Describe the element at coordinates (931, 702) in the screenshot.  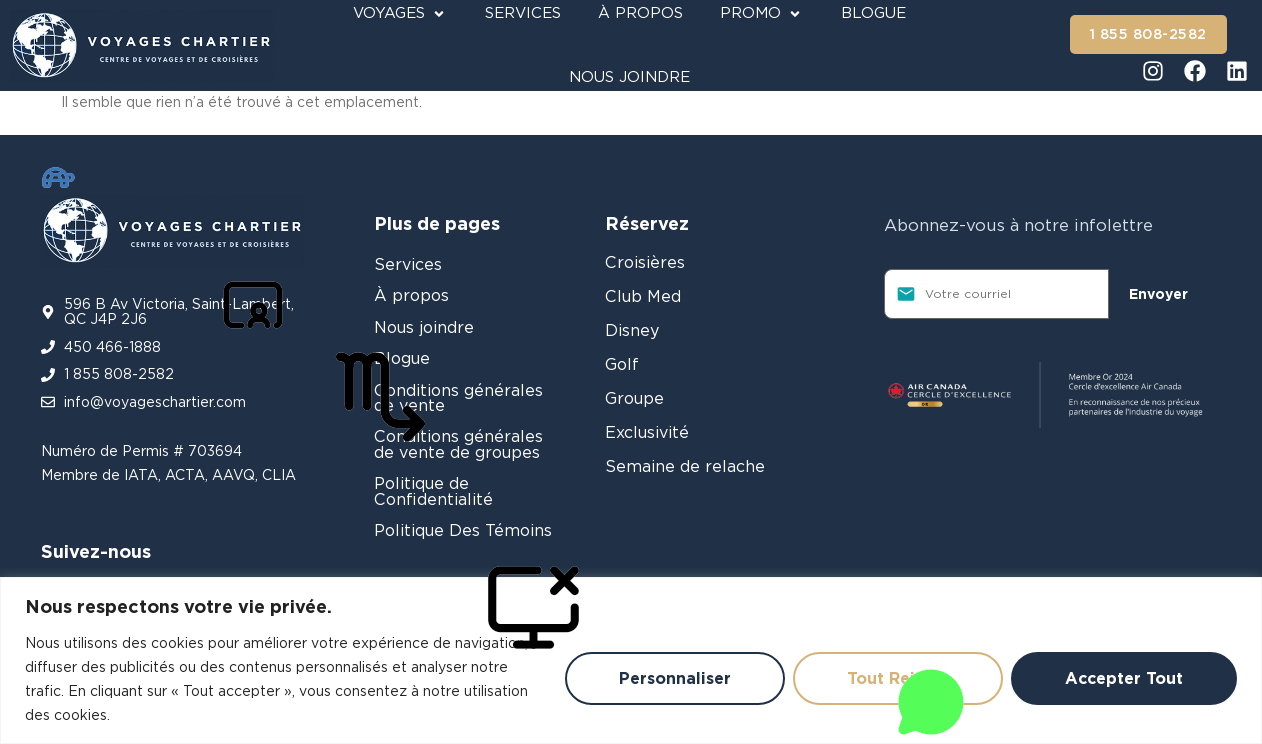
I see `open chat or messaging` at that location.